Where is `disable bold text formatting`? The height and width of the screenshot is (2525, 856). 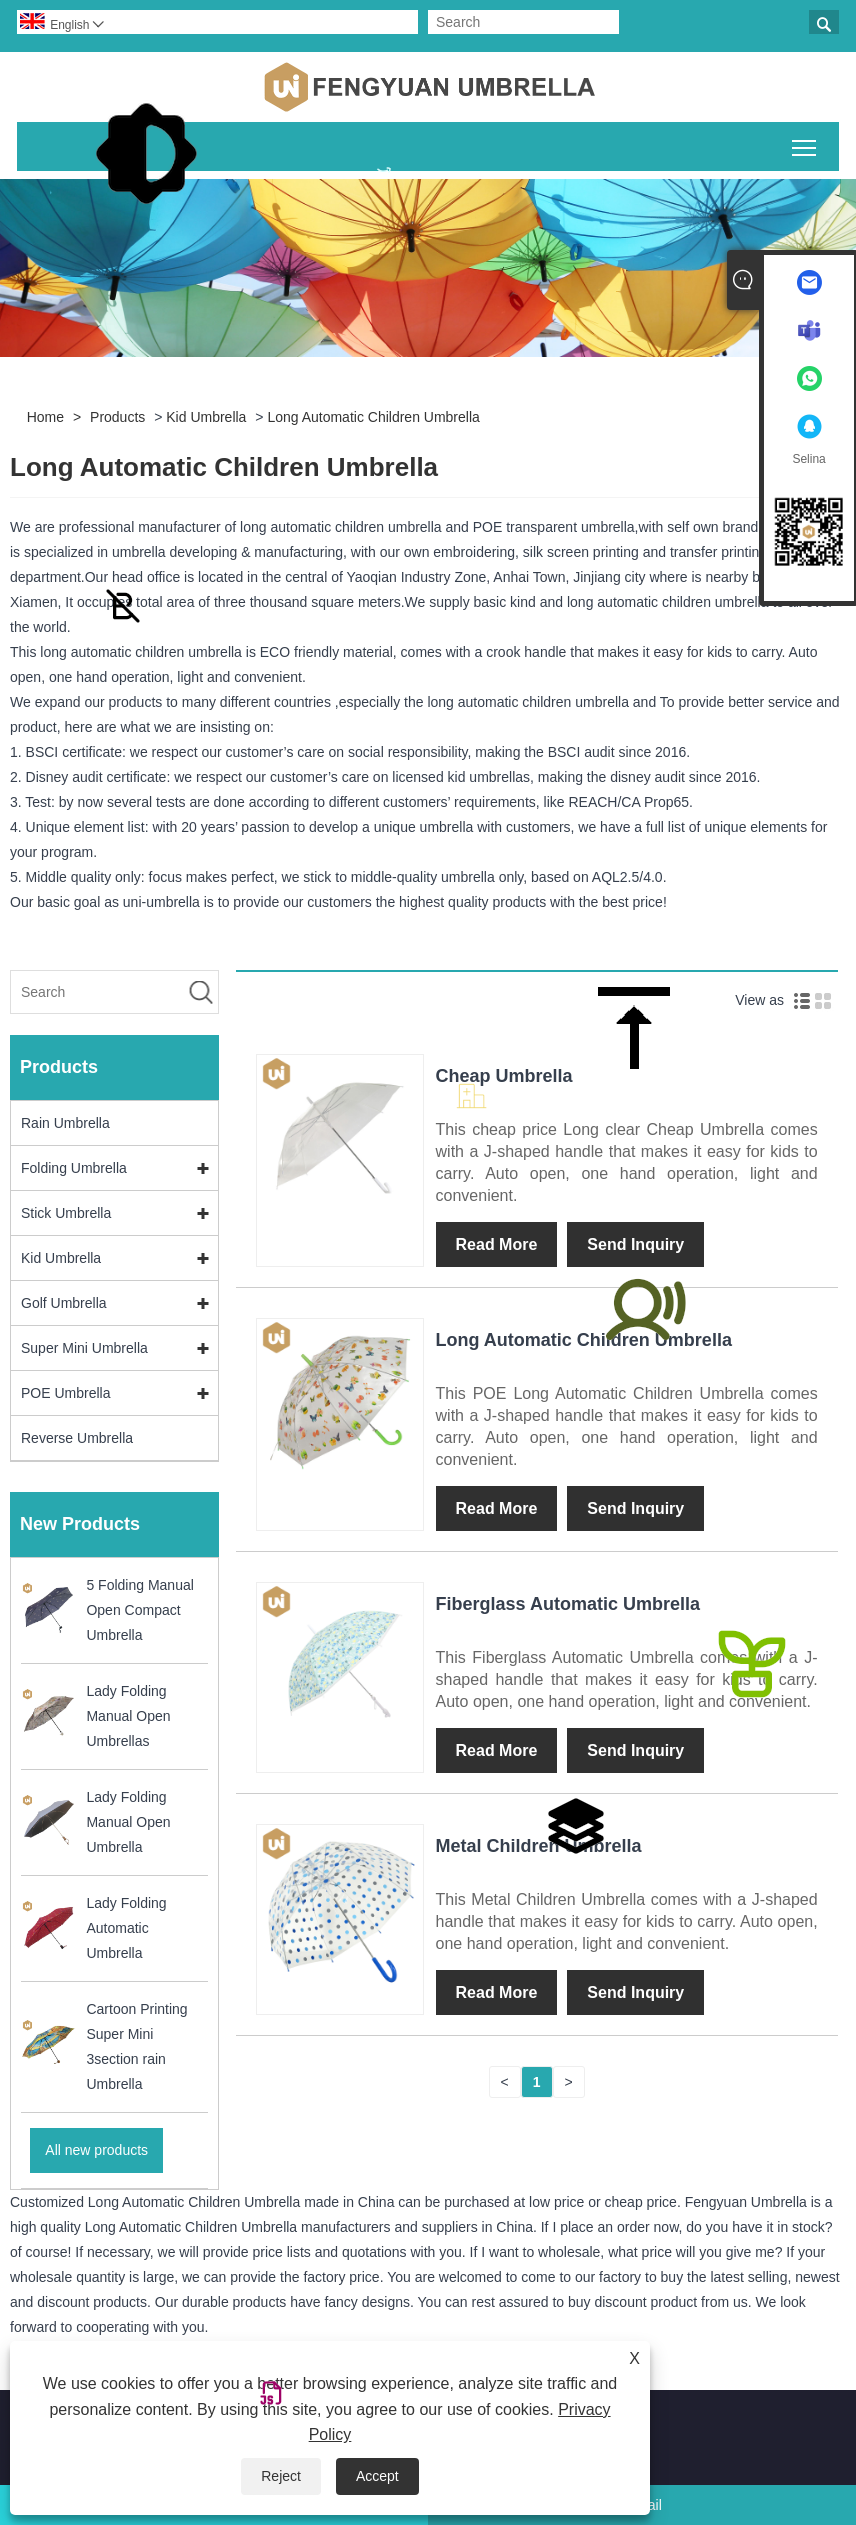
disable bold text formatting is located at coordinates (123, 606).